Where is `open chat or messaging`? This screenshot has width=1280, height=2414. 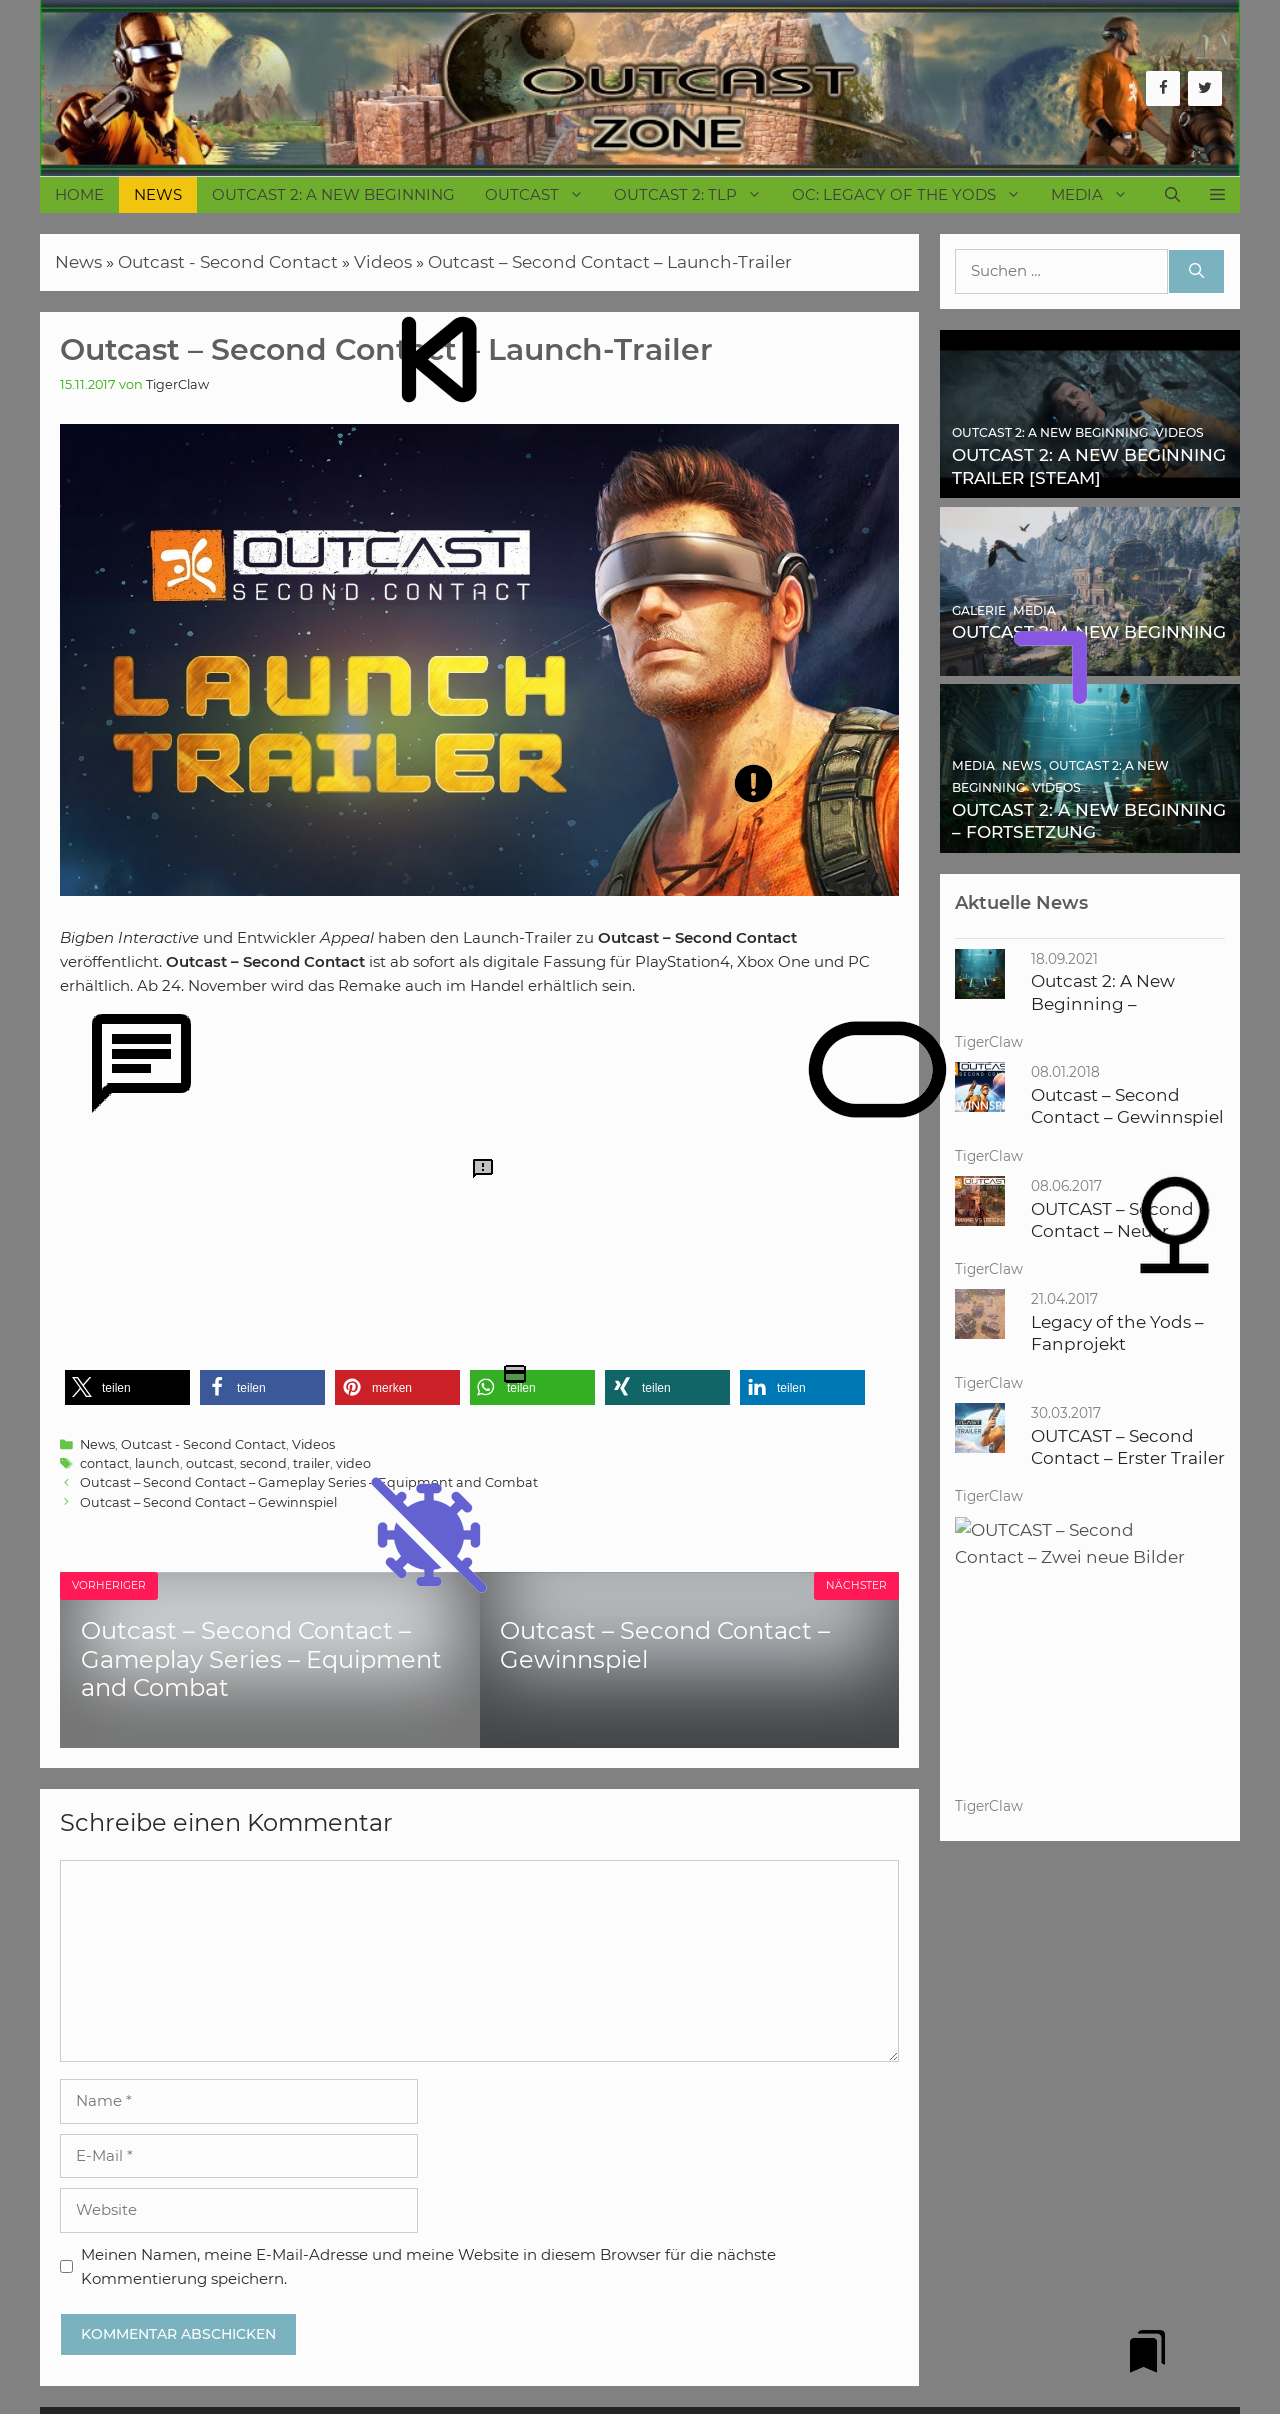 open chat or messaging is located at coordinates (141, 1063).